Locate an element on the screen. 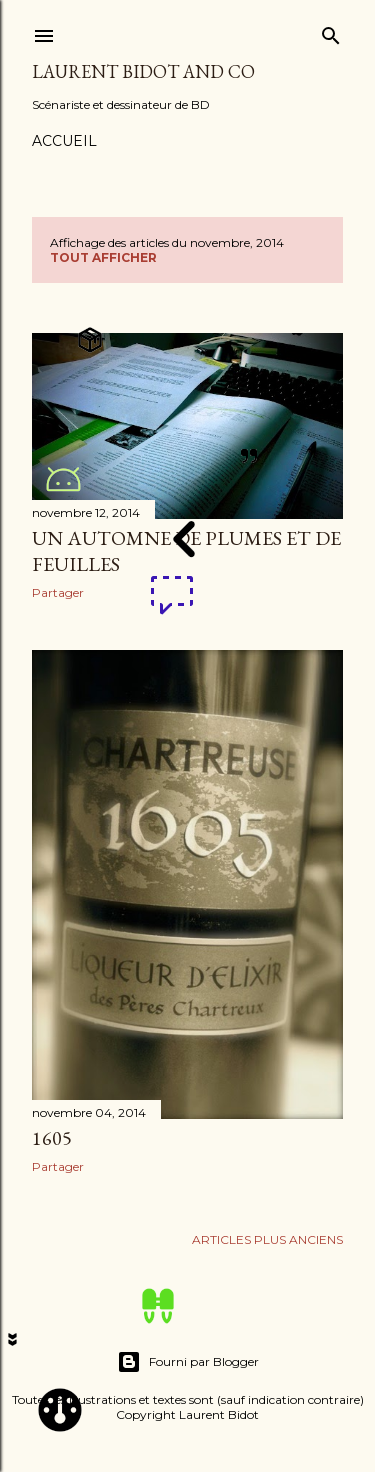 The height and width of the screenshot is (1472, 375). view order shipment details is located at coordinates (90, 340).